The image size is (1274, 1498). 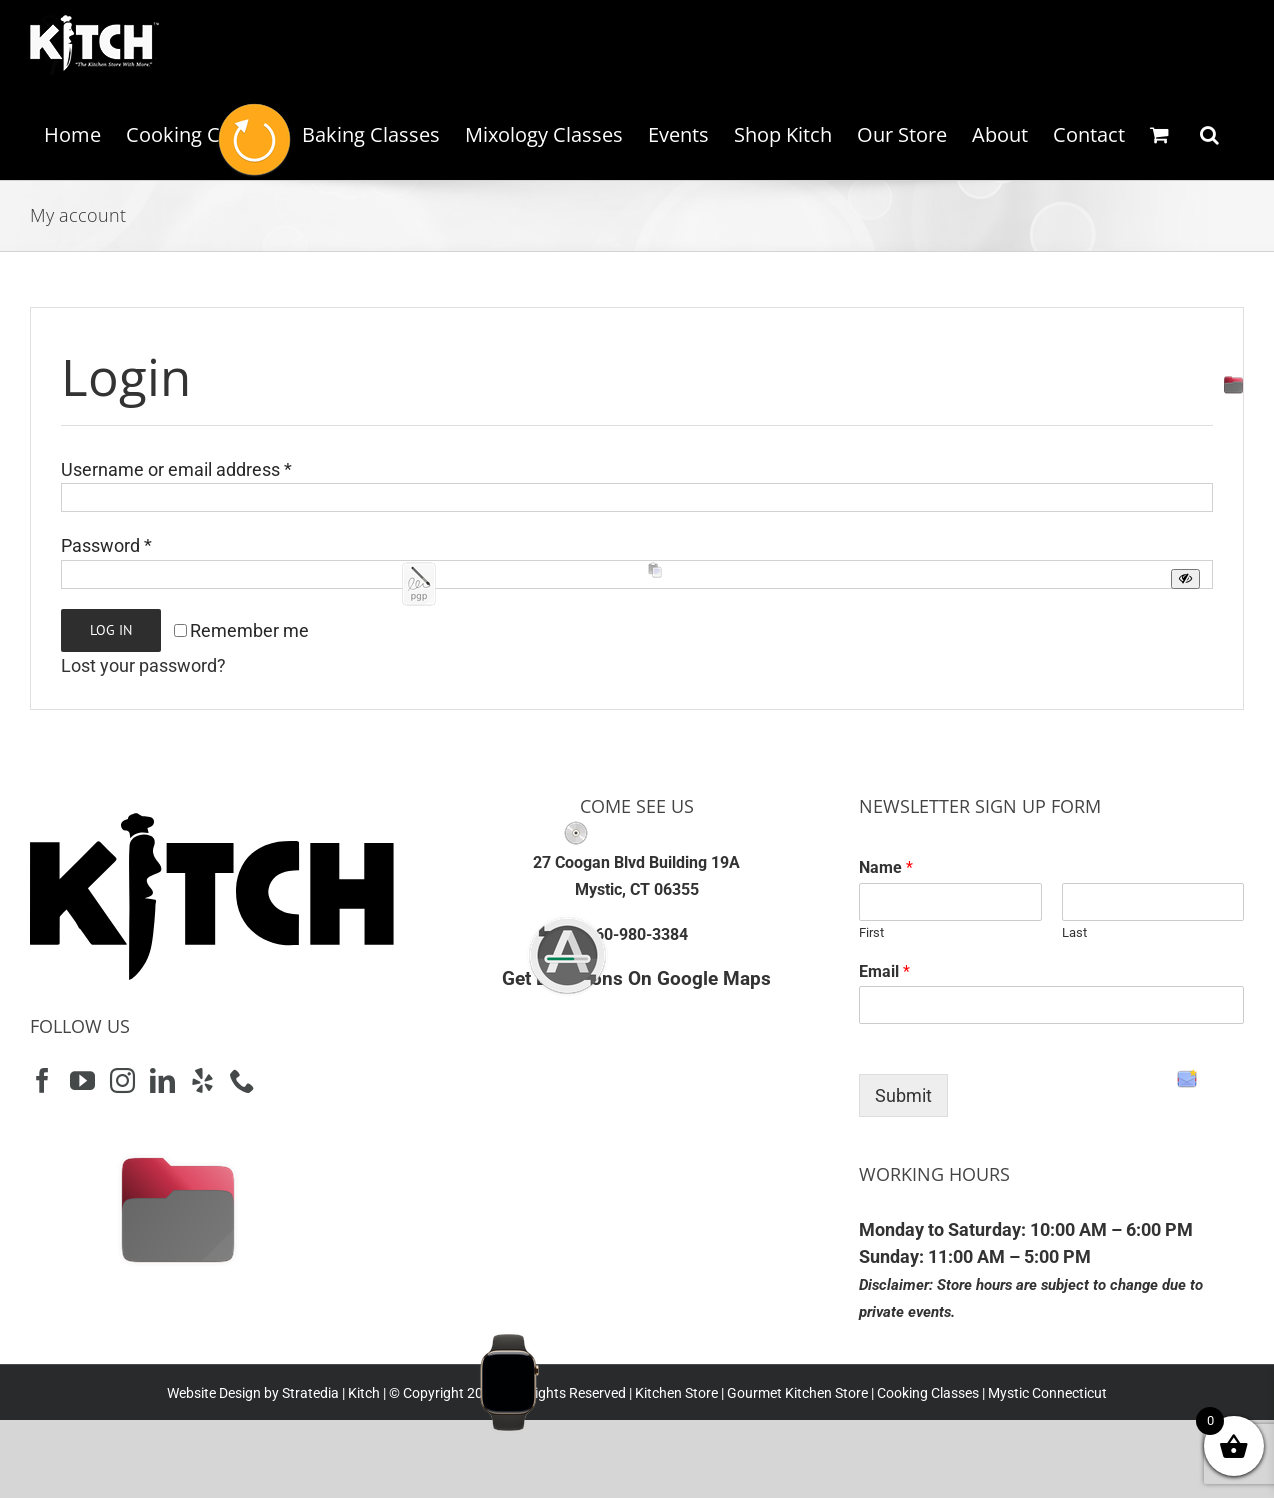 What do you see at coordinates (1233, 384) in the screenshot?
I see `drop files here to move them into this folder` at bounding box center [1233, 384].